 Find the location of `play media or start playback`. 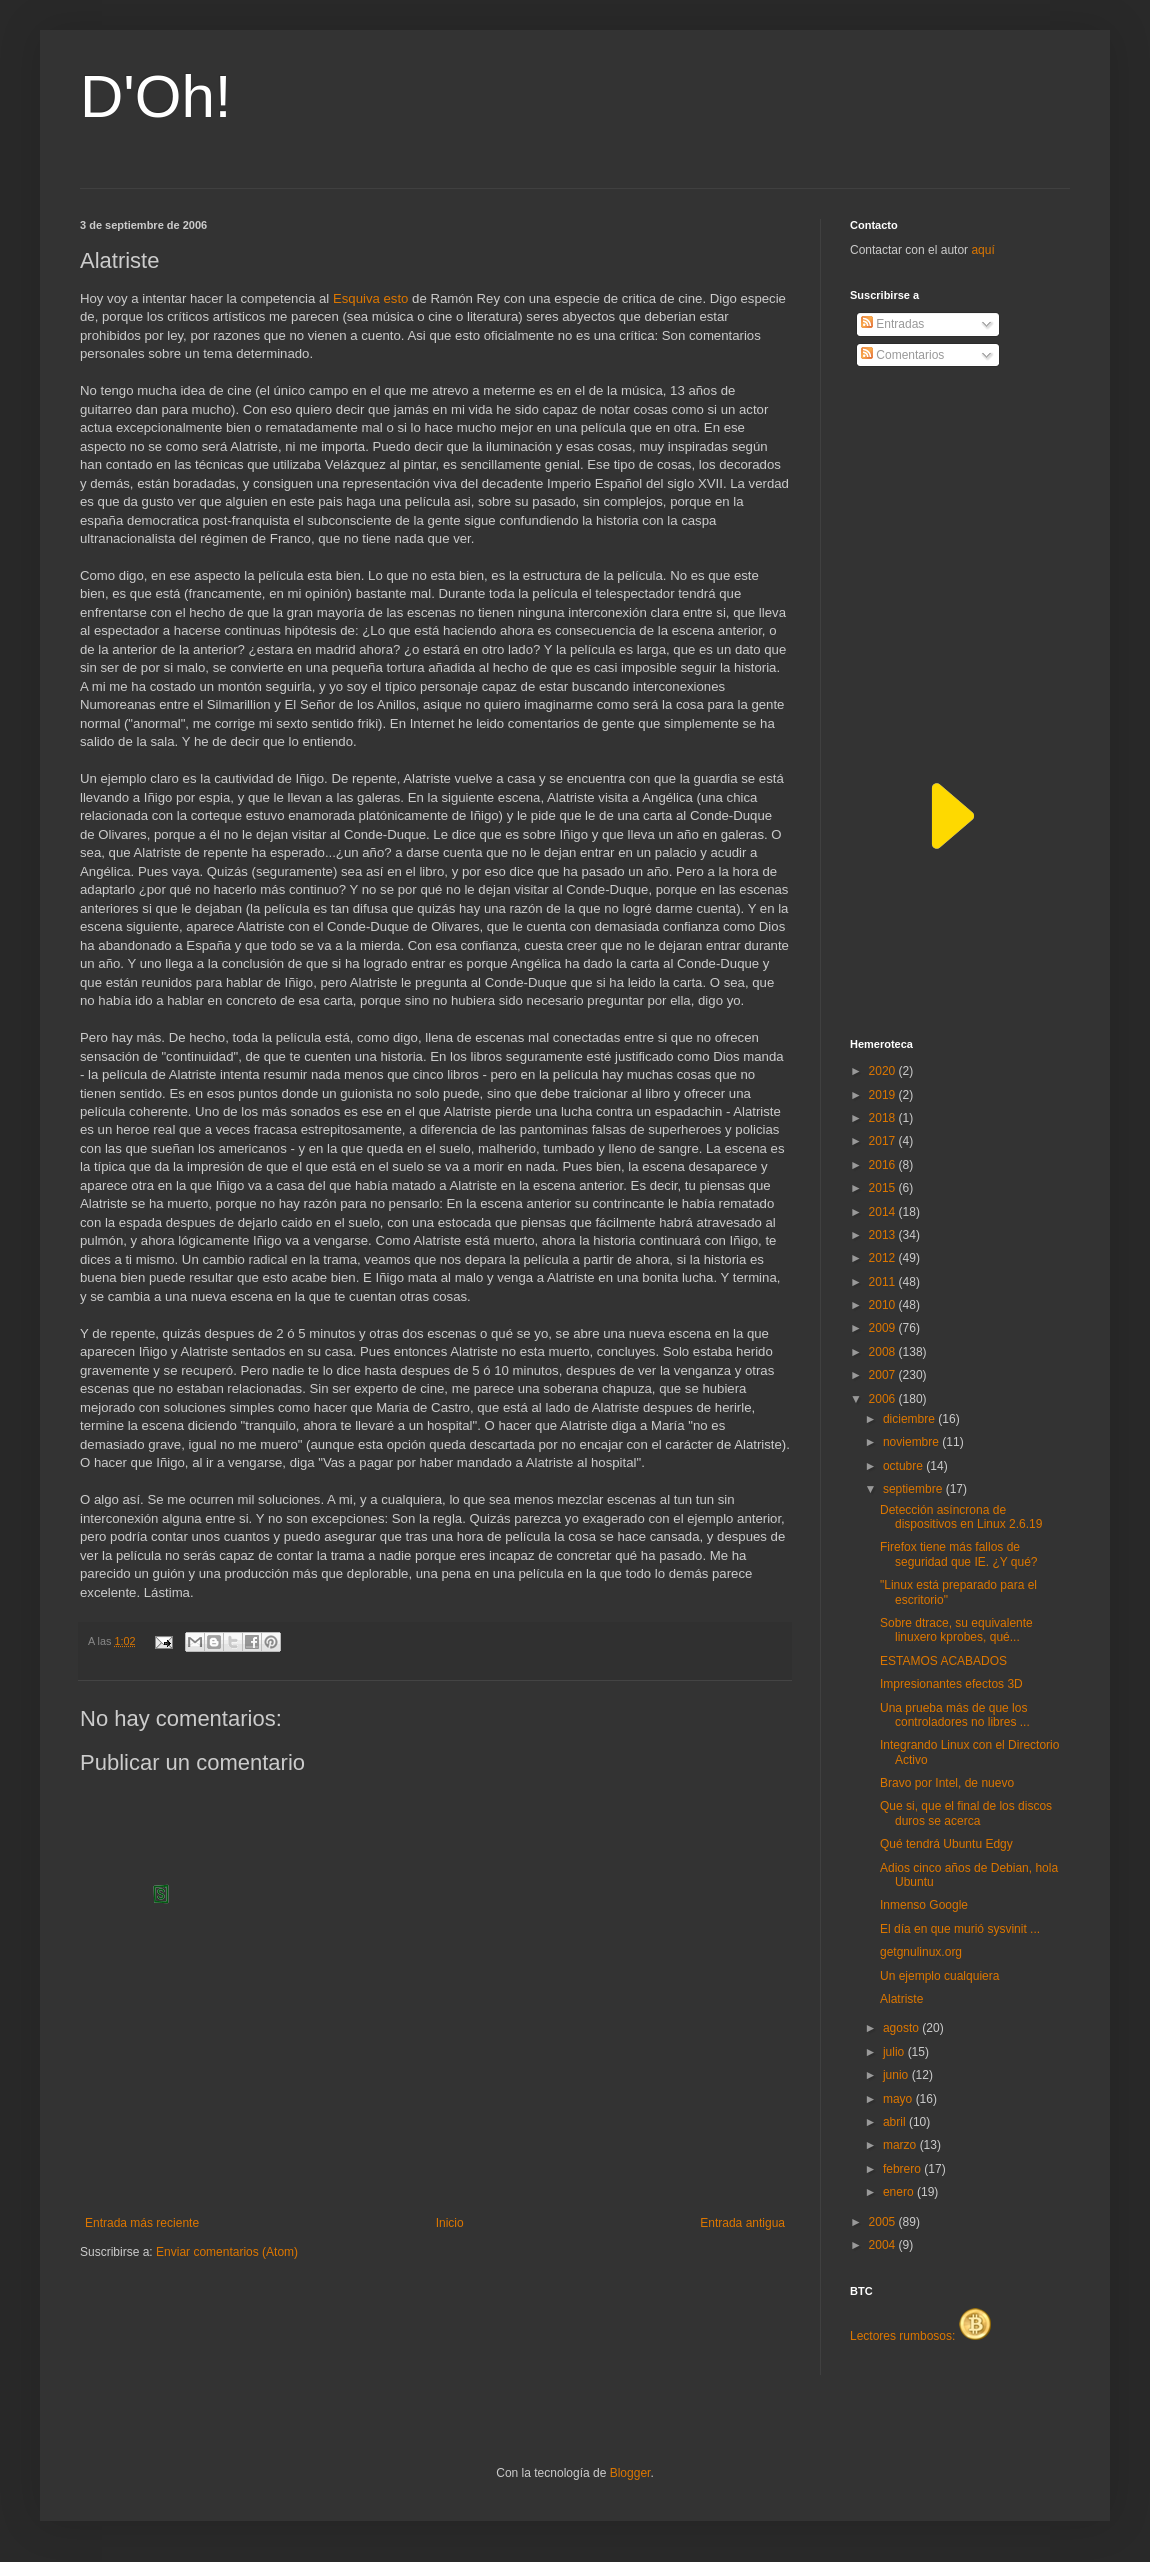

play media or start playback is located at coordinates (953, 816).